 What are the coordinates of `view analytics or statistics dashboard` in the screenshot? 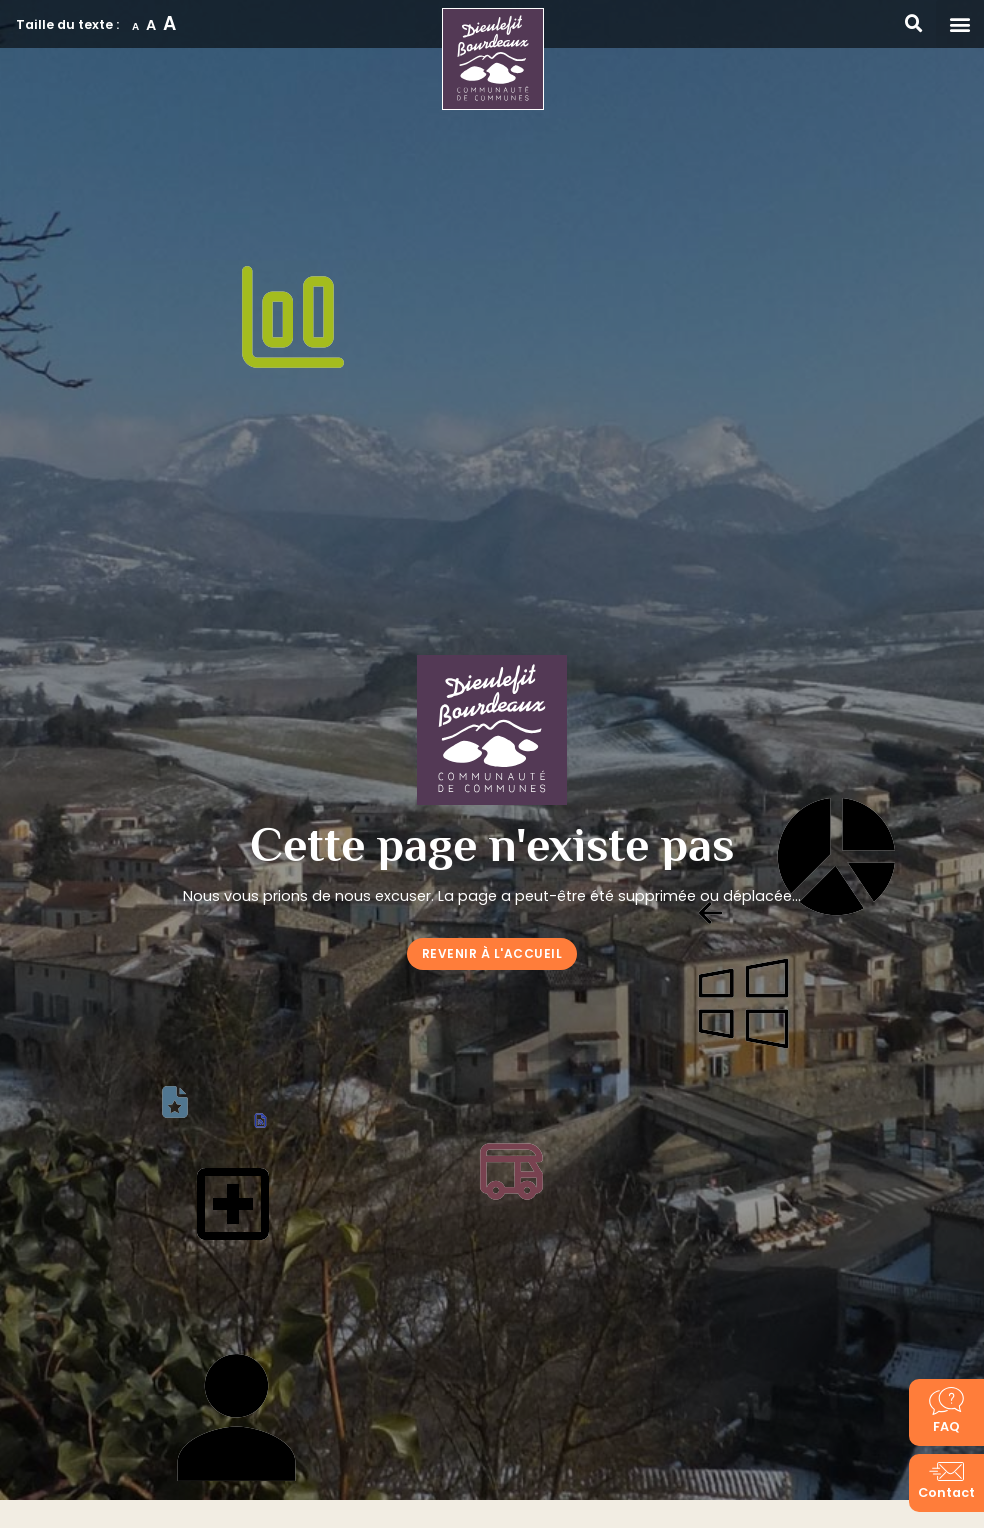 It's located at (293, 317).